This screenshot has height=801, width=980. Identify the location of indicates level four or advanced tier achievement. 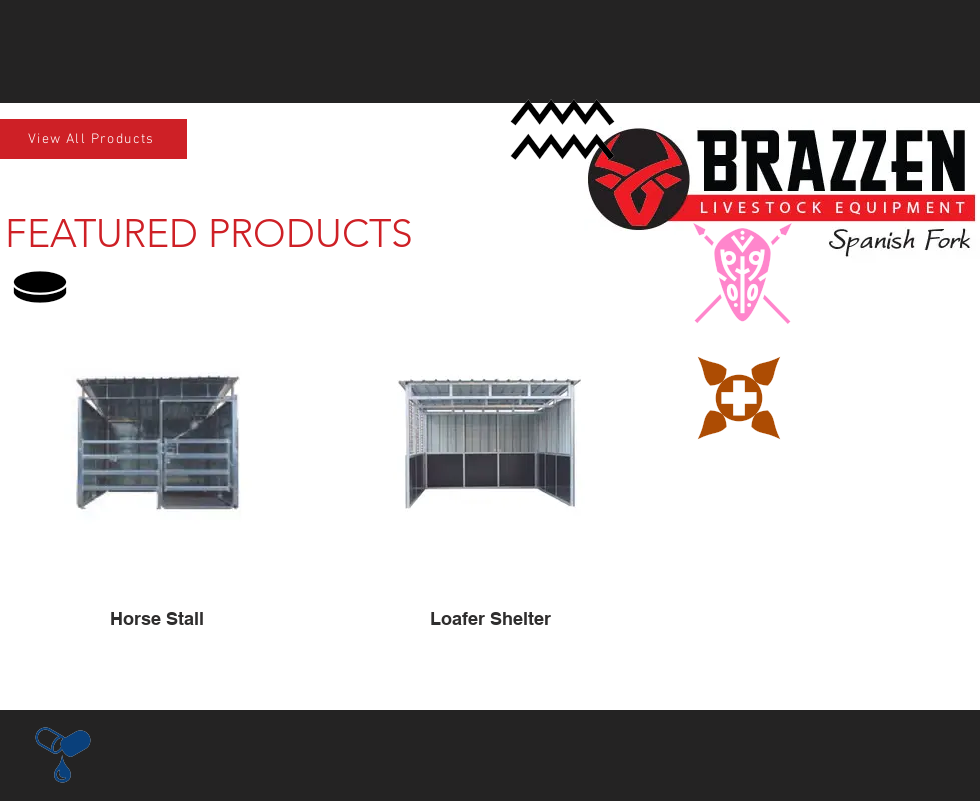
(739, 398).